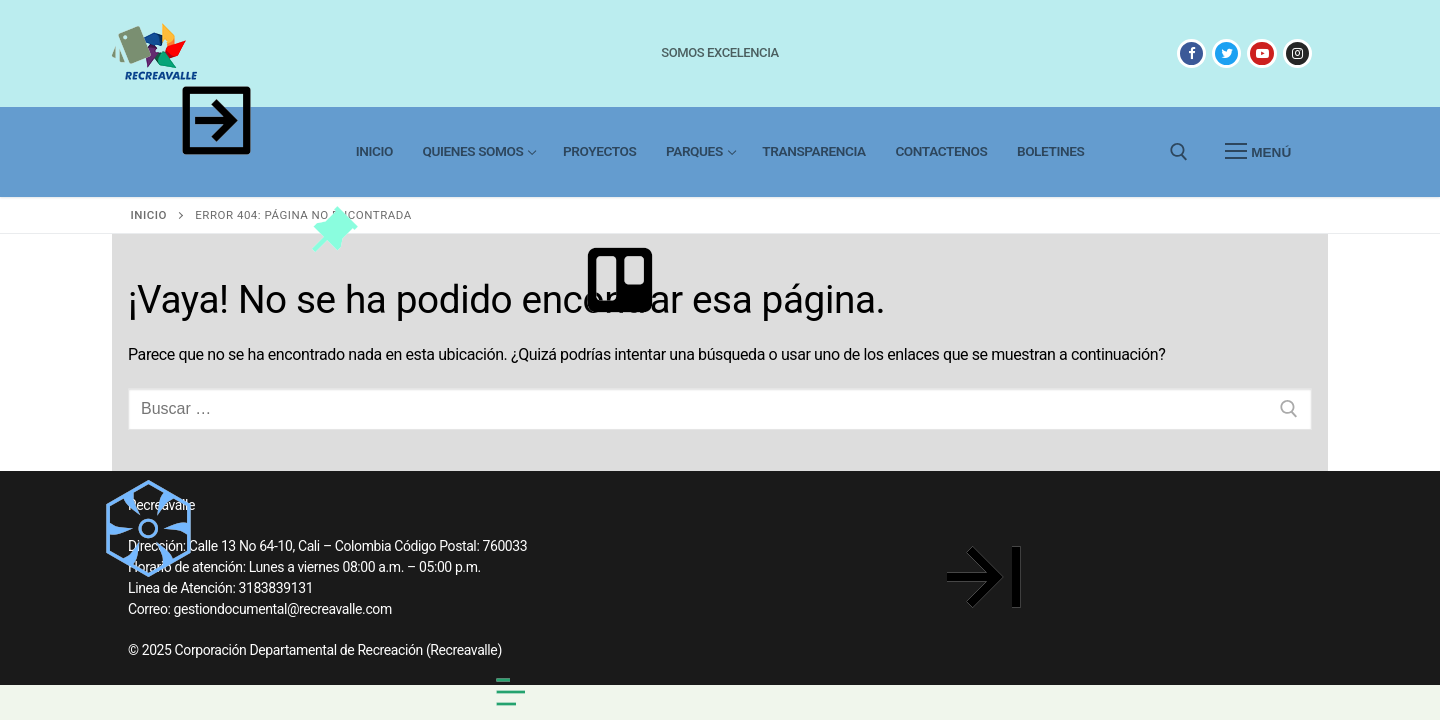 The height and width of the screenshot is (720, 1440). I want to click on access pantone color matching tools, so click(131, 45).